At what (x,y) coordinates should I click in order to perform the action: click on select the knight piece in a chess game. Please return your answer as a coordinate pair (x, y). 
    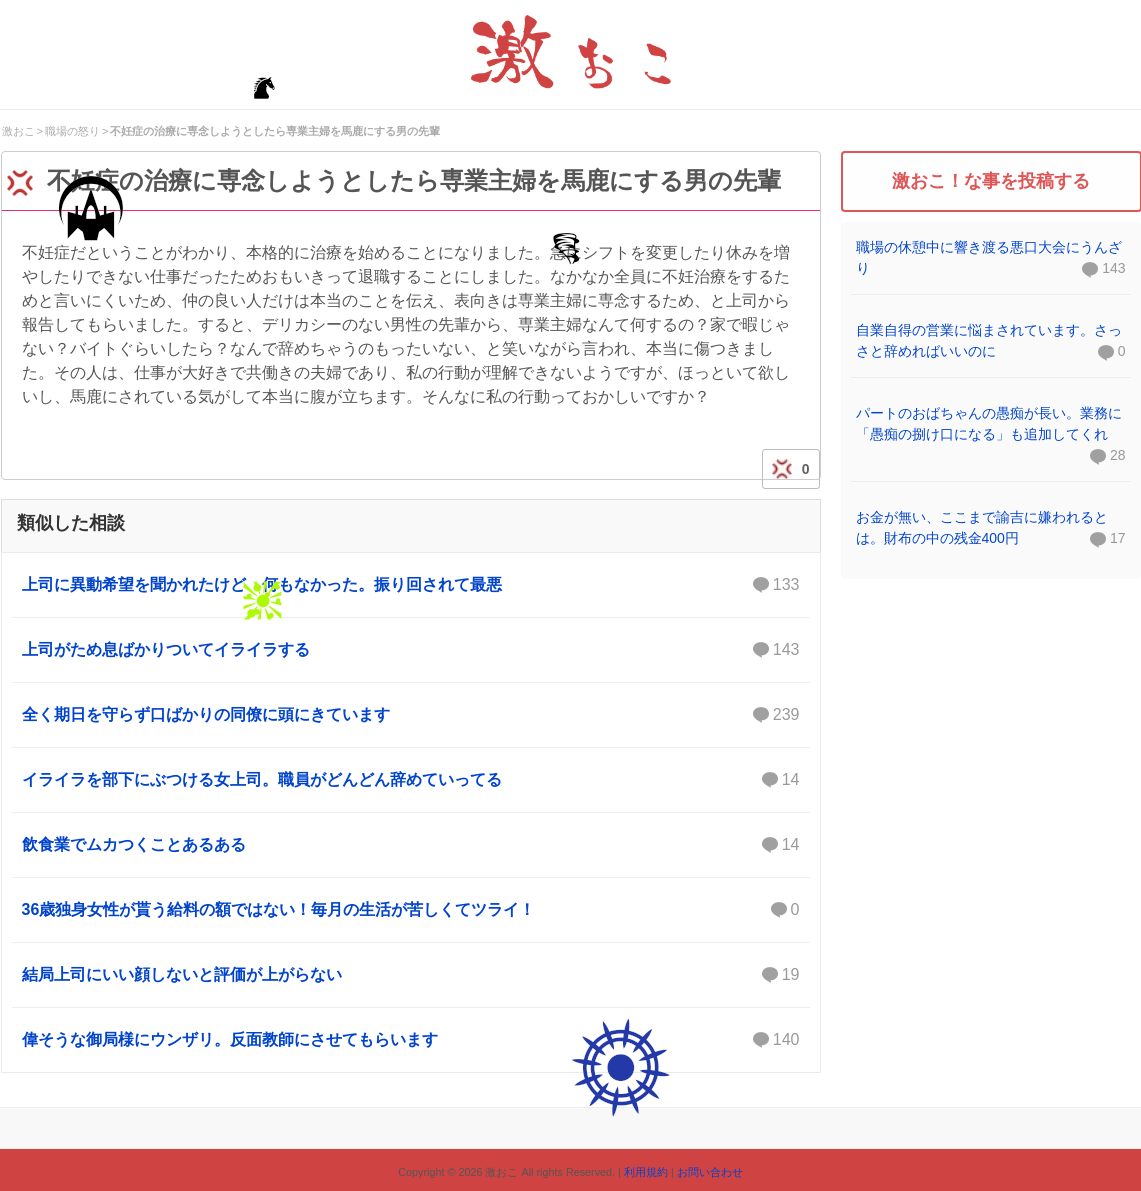
    Looking at the image, I should click on (265, 88).